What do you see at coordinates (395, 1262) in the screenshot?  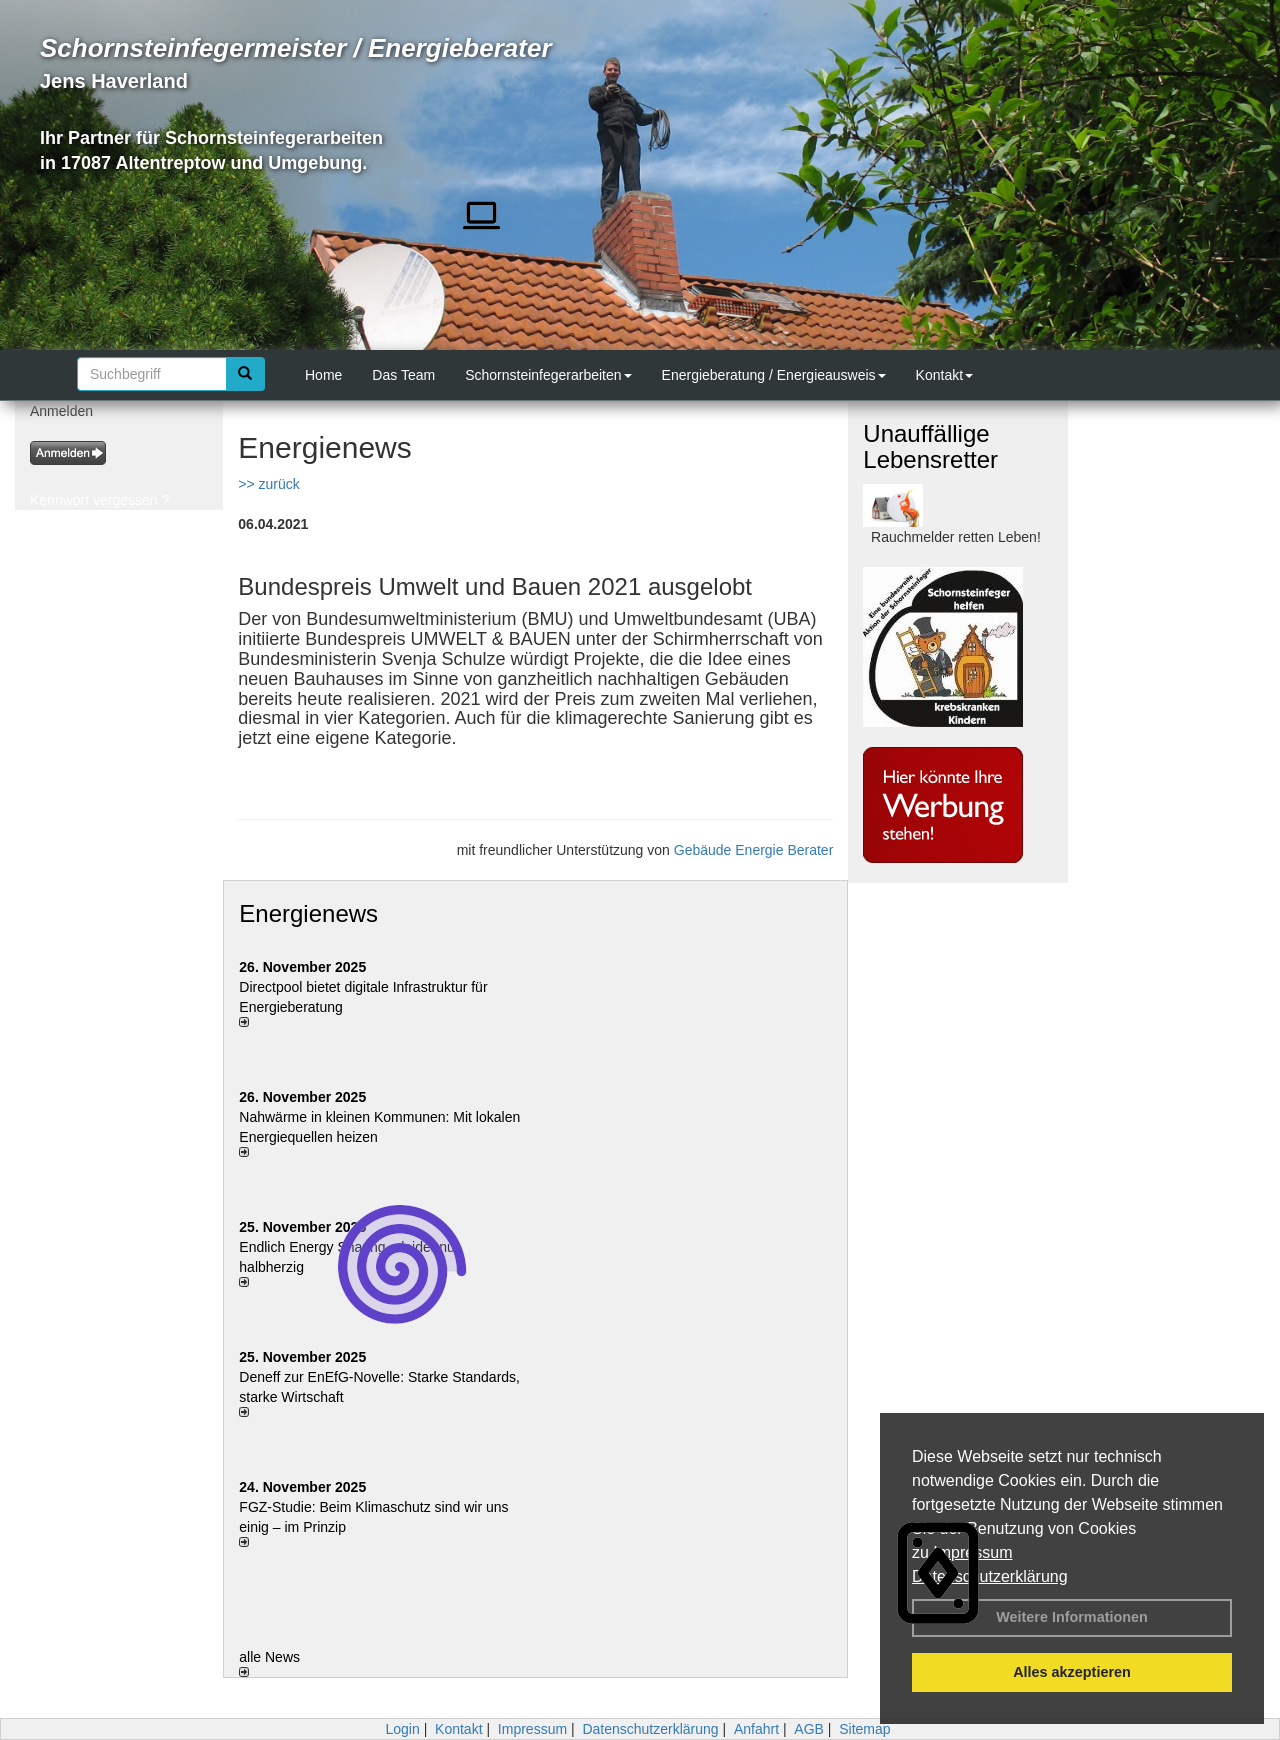 I see `indicates loading or processing in progress` at bounding box center [395, 1262].